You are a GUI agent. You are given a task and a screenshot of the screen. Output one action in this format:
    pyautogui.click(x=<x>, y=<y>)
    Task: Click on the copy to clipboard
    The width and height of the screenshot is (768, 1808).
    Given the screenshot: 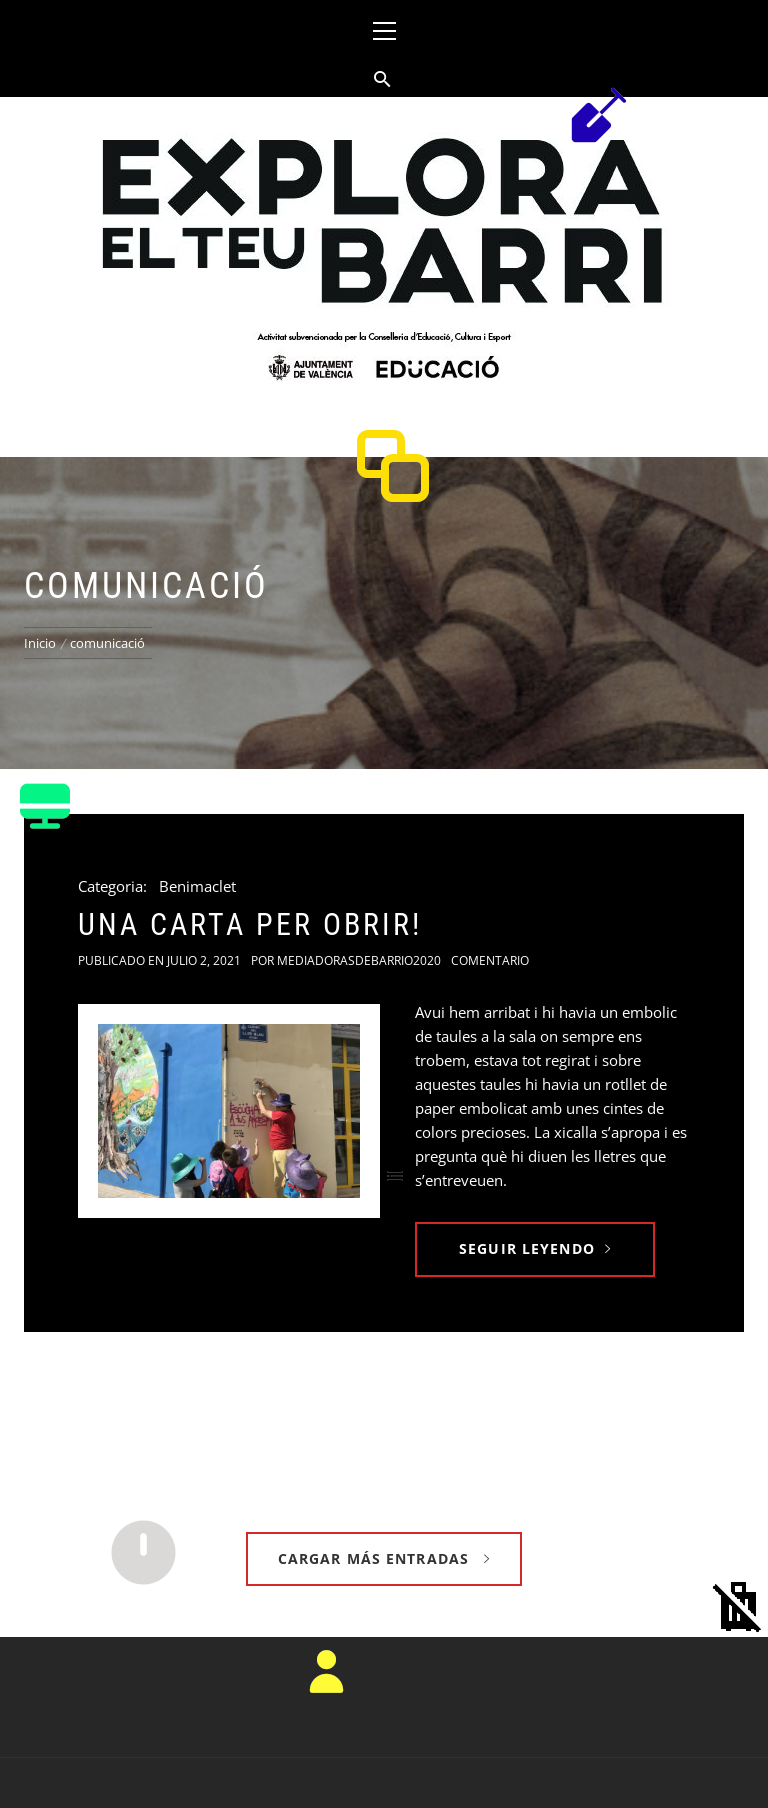 What is the action you would take?
    pyautogui.click(x=393, y=466)
    